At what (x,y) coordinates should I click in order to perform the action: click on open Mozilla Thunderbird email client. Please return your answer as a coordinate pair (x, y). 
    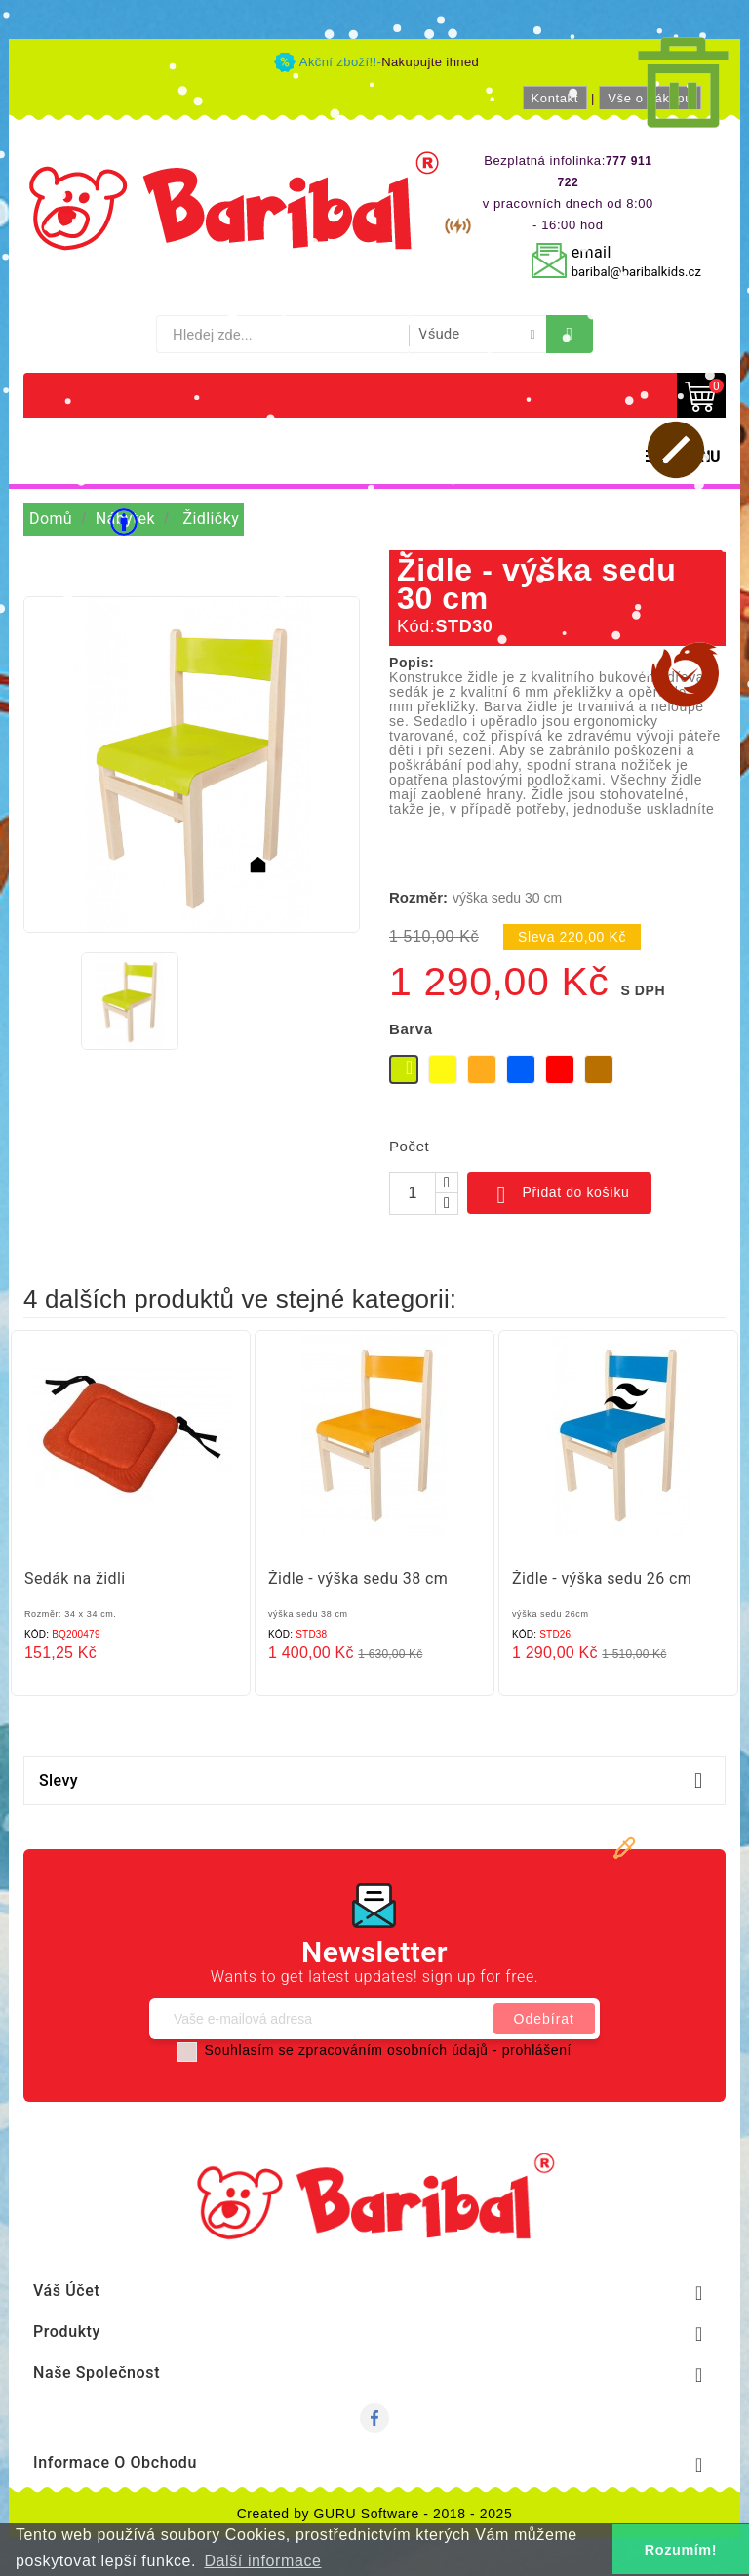
    Looking at the image, I should click on (685, 674).